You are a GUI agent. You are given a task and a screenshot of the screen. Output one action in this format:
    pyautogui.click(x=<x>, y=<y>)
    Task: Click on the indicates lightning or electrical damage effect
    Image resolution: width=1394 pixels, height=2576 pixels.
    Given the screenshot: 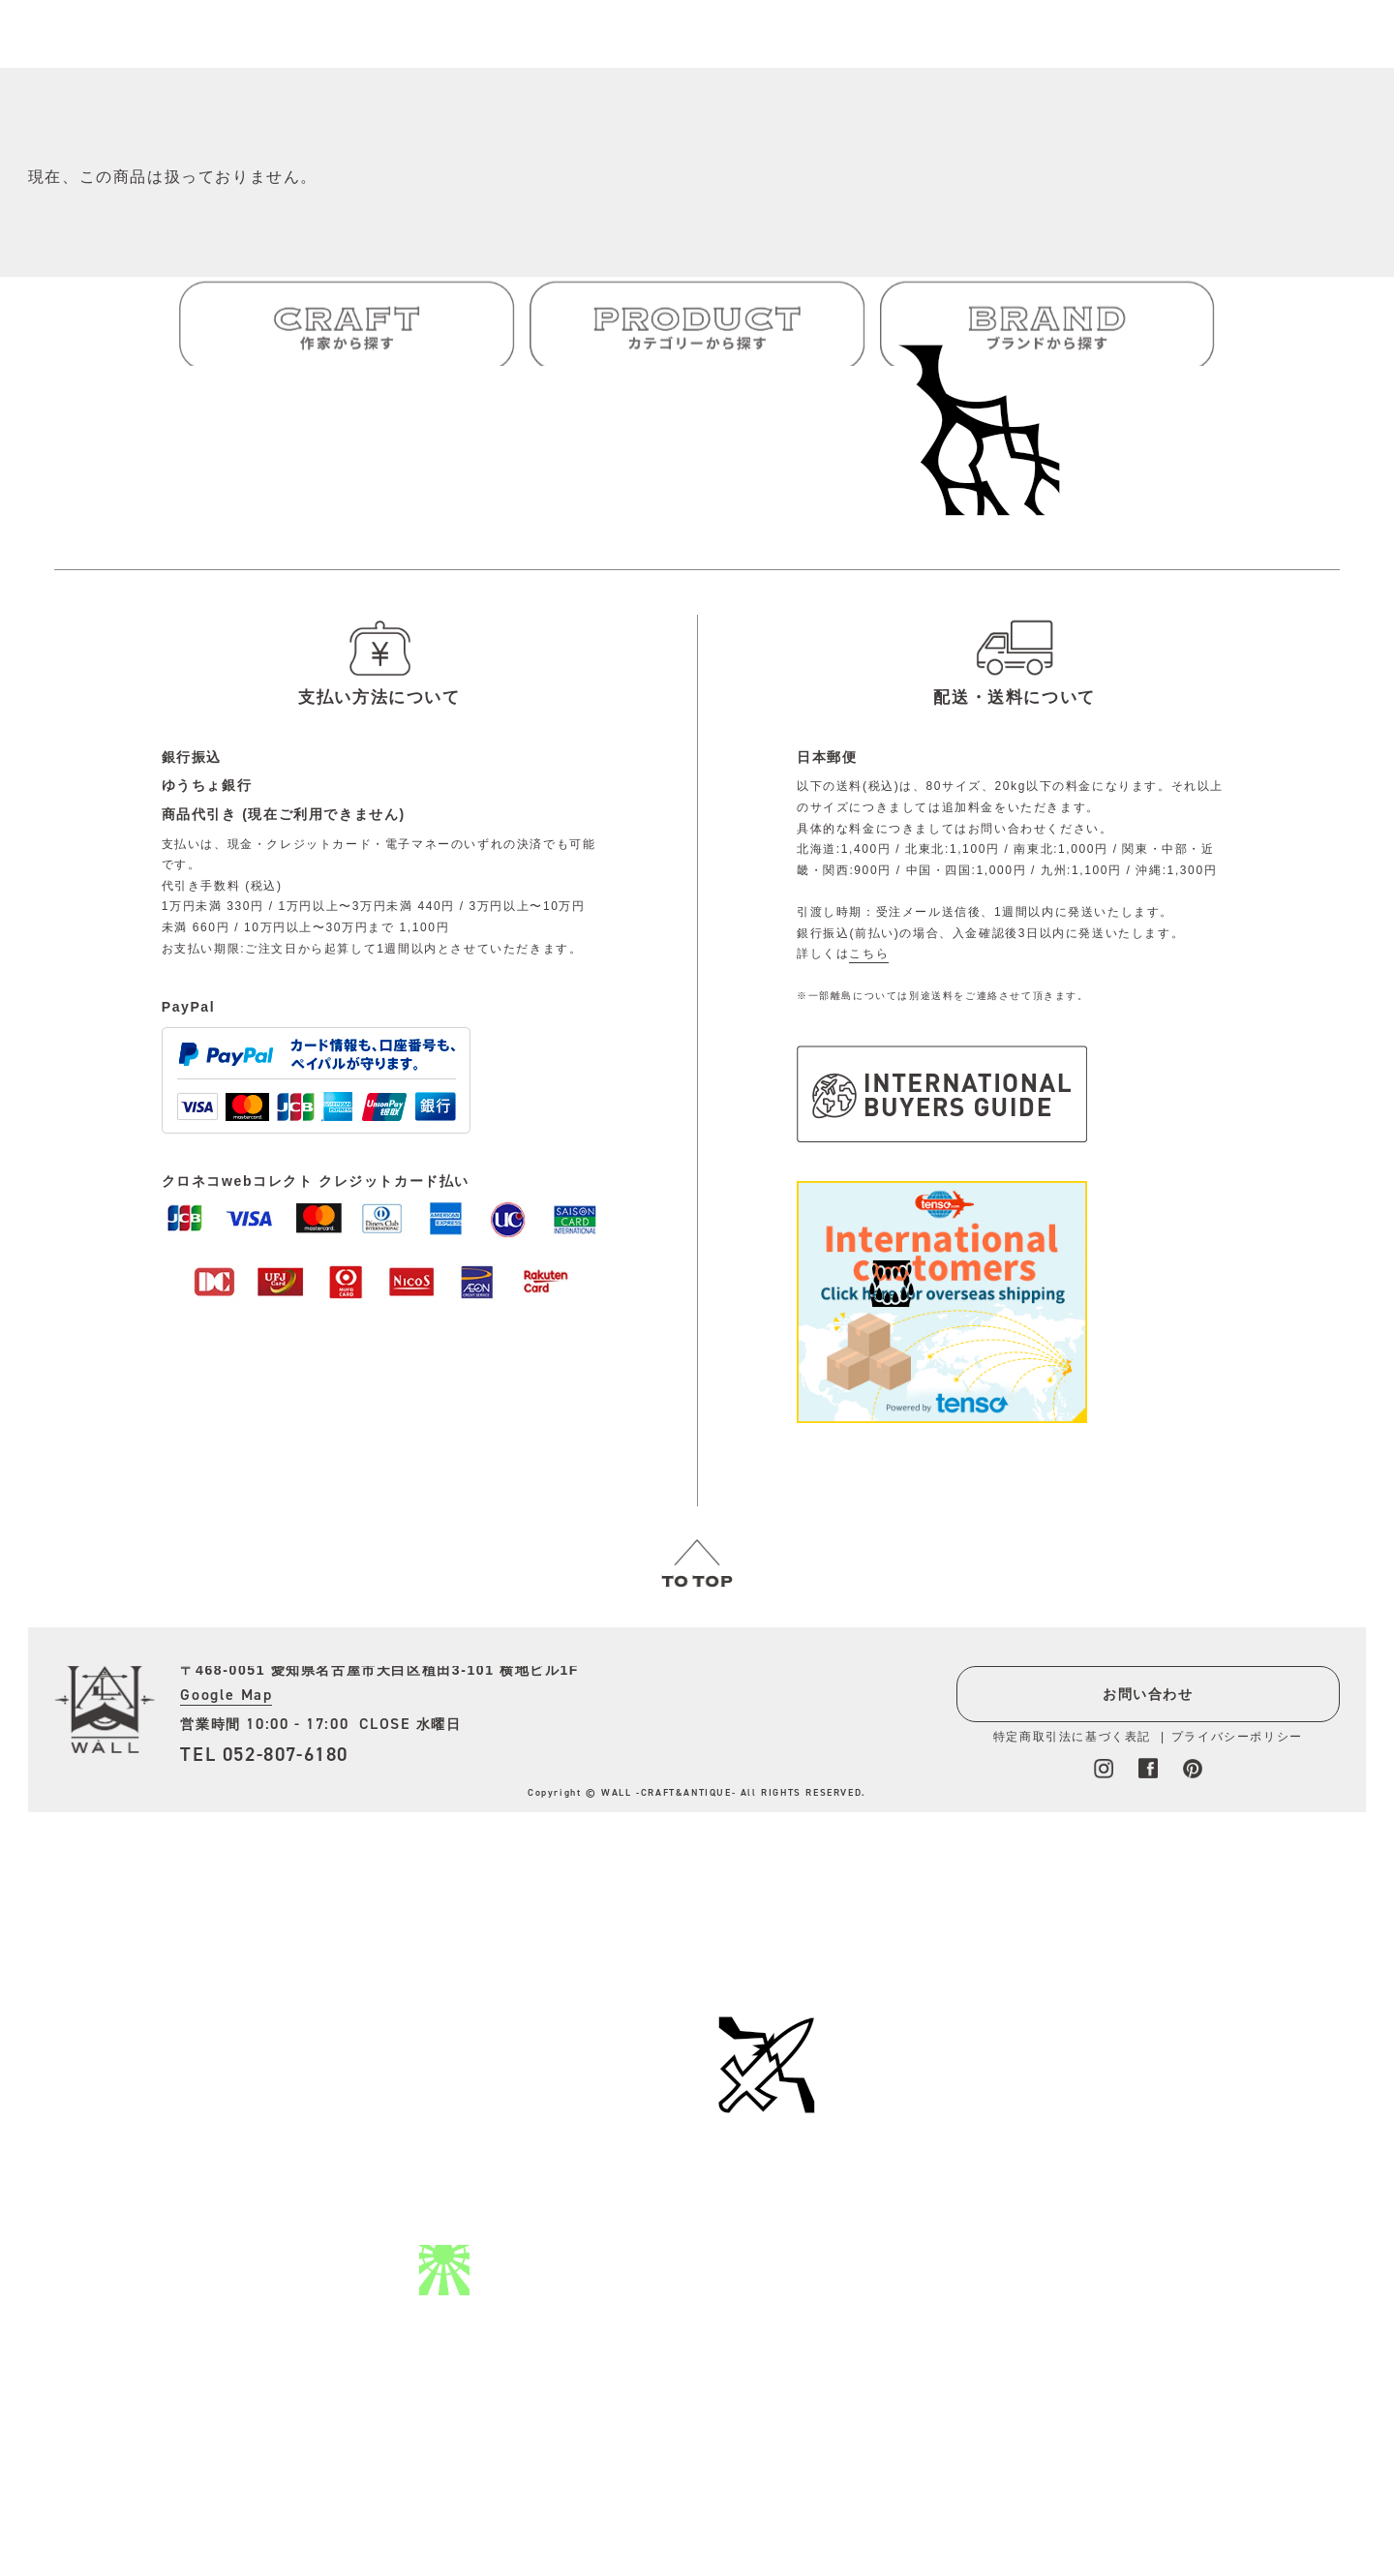 What is the action you would take?
    pyautogui.click(x=974, y=431)
    